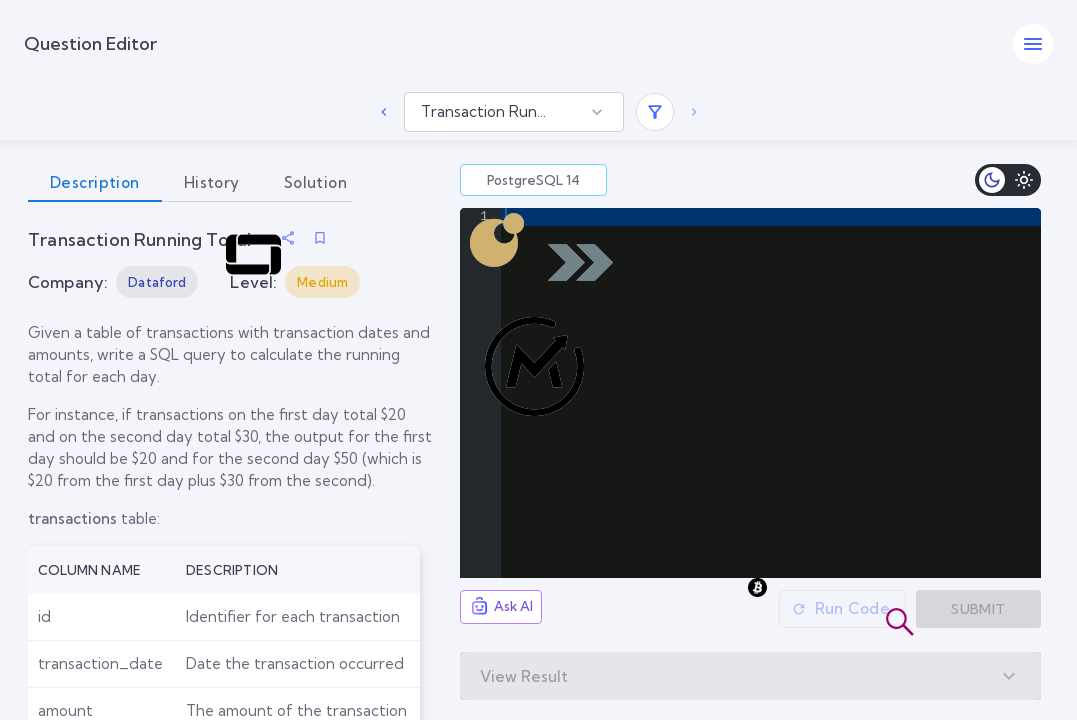 The width and height of the screenshot is (1077, 720). What do you see at coordinates (900, 622) in the screenshot?
I see `sistrix SEO tool logo` at bounding box center [900, 622].